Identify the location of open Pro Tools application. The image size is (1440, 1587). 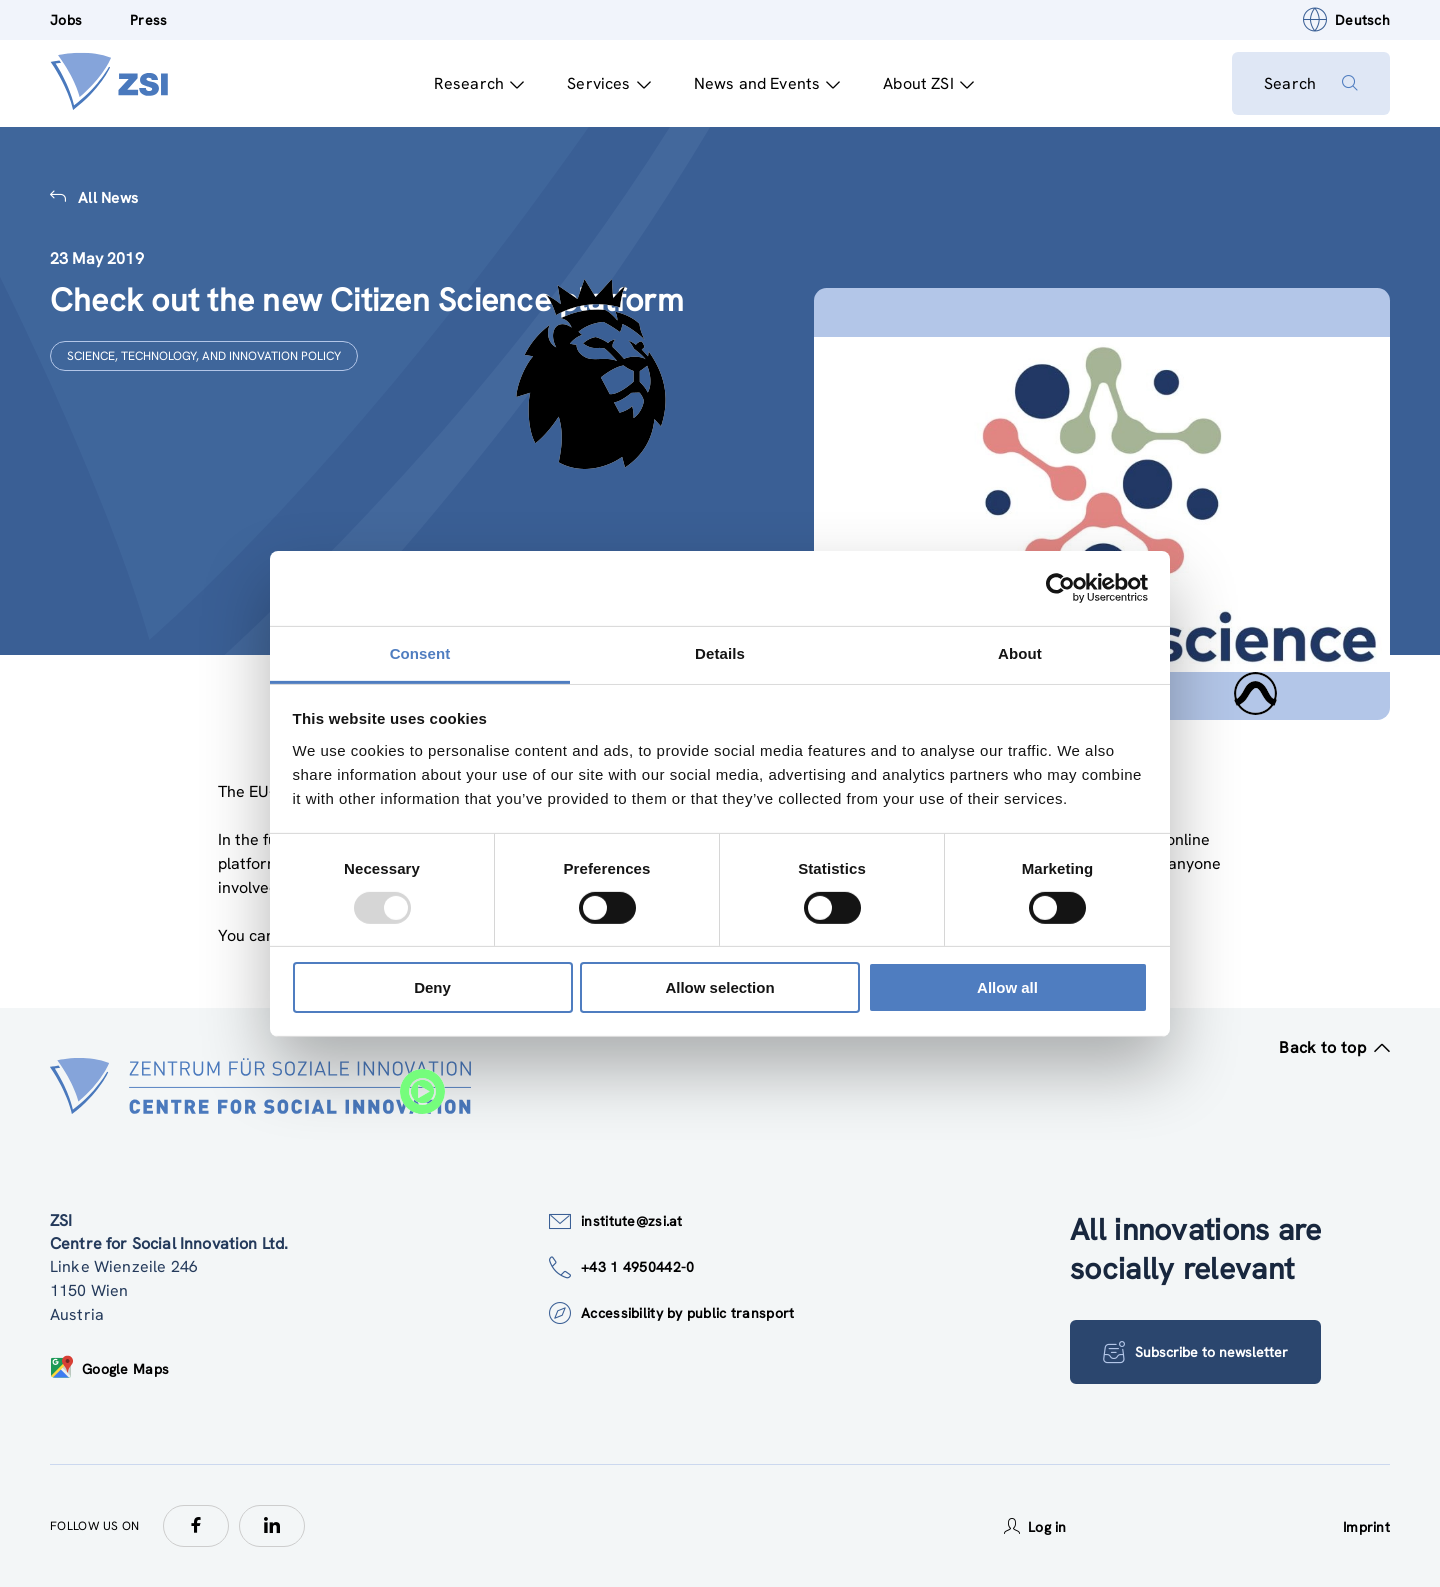
(1255, 693).